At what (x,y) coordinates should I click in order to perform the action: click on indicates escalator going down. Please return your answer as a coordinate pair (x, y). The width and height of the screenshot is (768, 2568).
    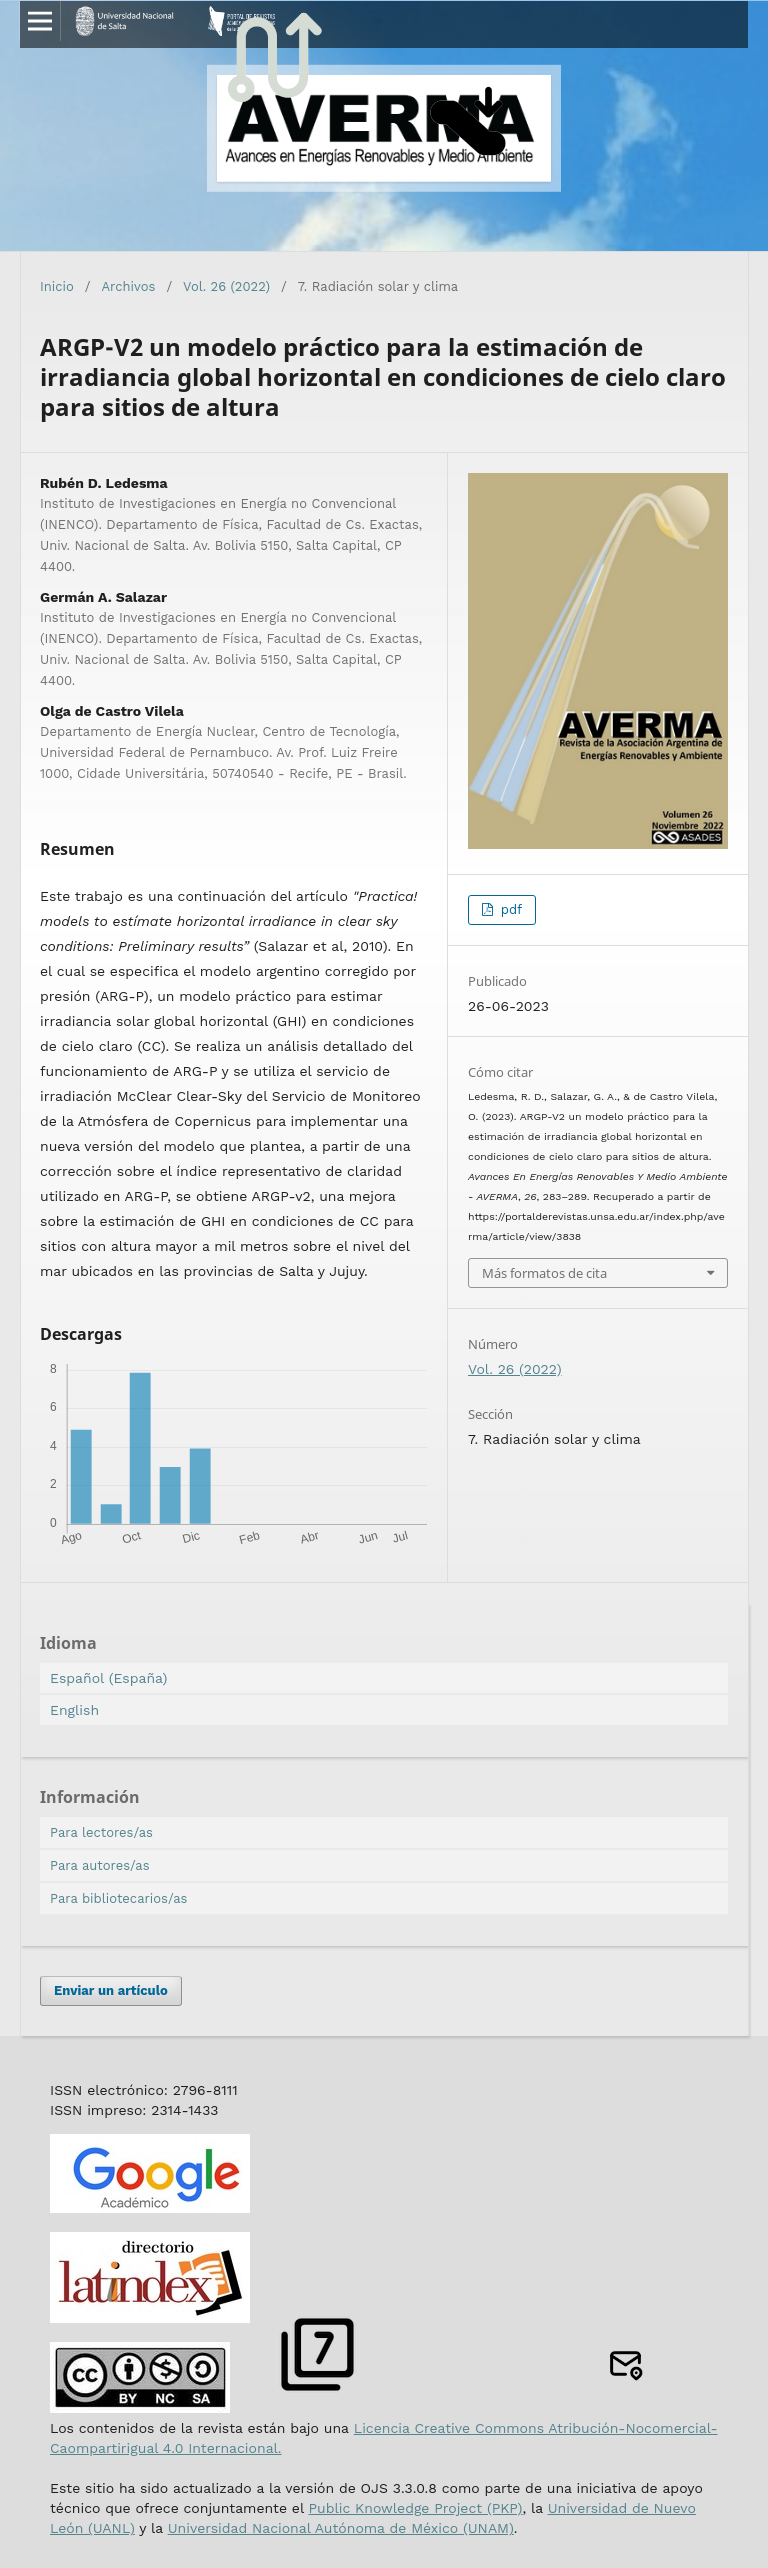
    Looking at the image, I should click on (468, 121).